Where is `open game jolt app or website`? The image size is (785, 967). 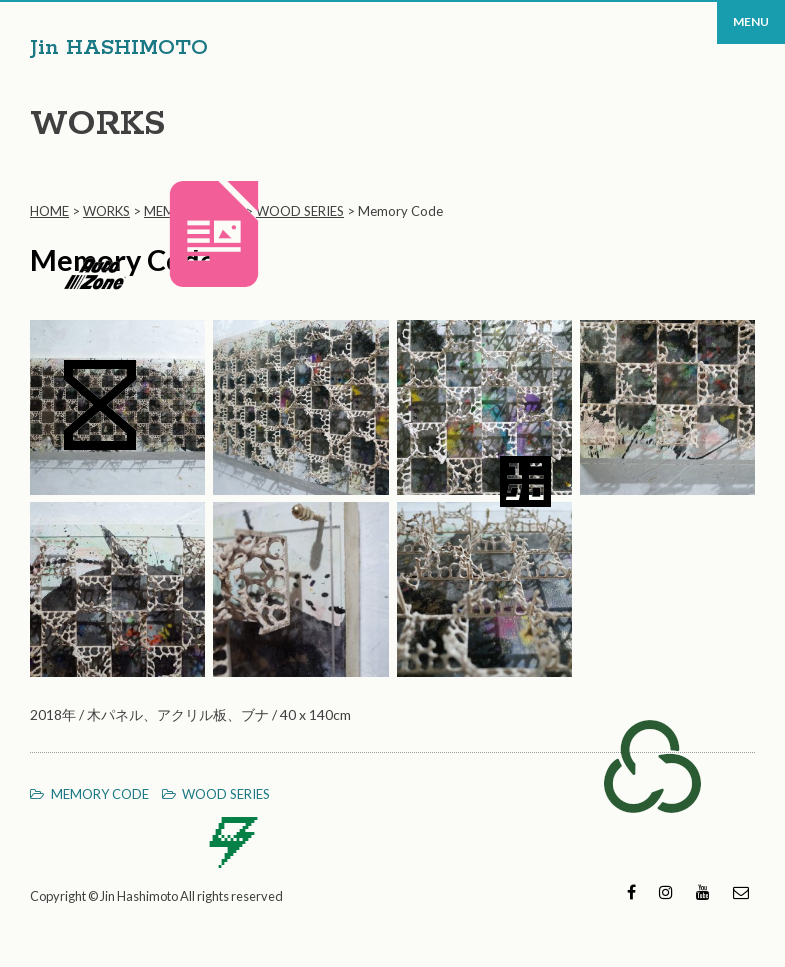 open game jolt app or website is located at coordinates (233, 842).